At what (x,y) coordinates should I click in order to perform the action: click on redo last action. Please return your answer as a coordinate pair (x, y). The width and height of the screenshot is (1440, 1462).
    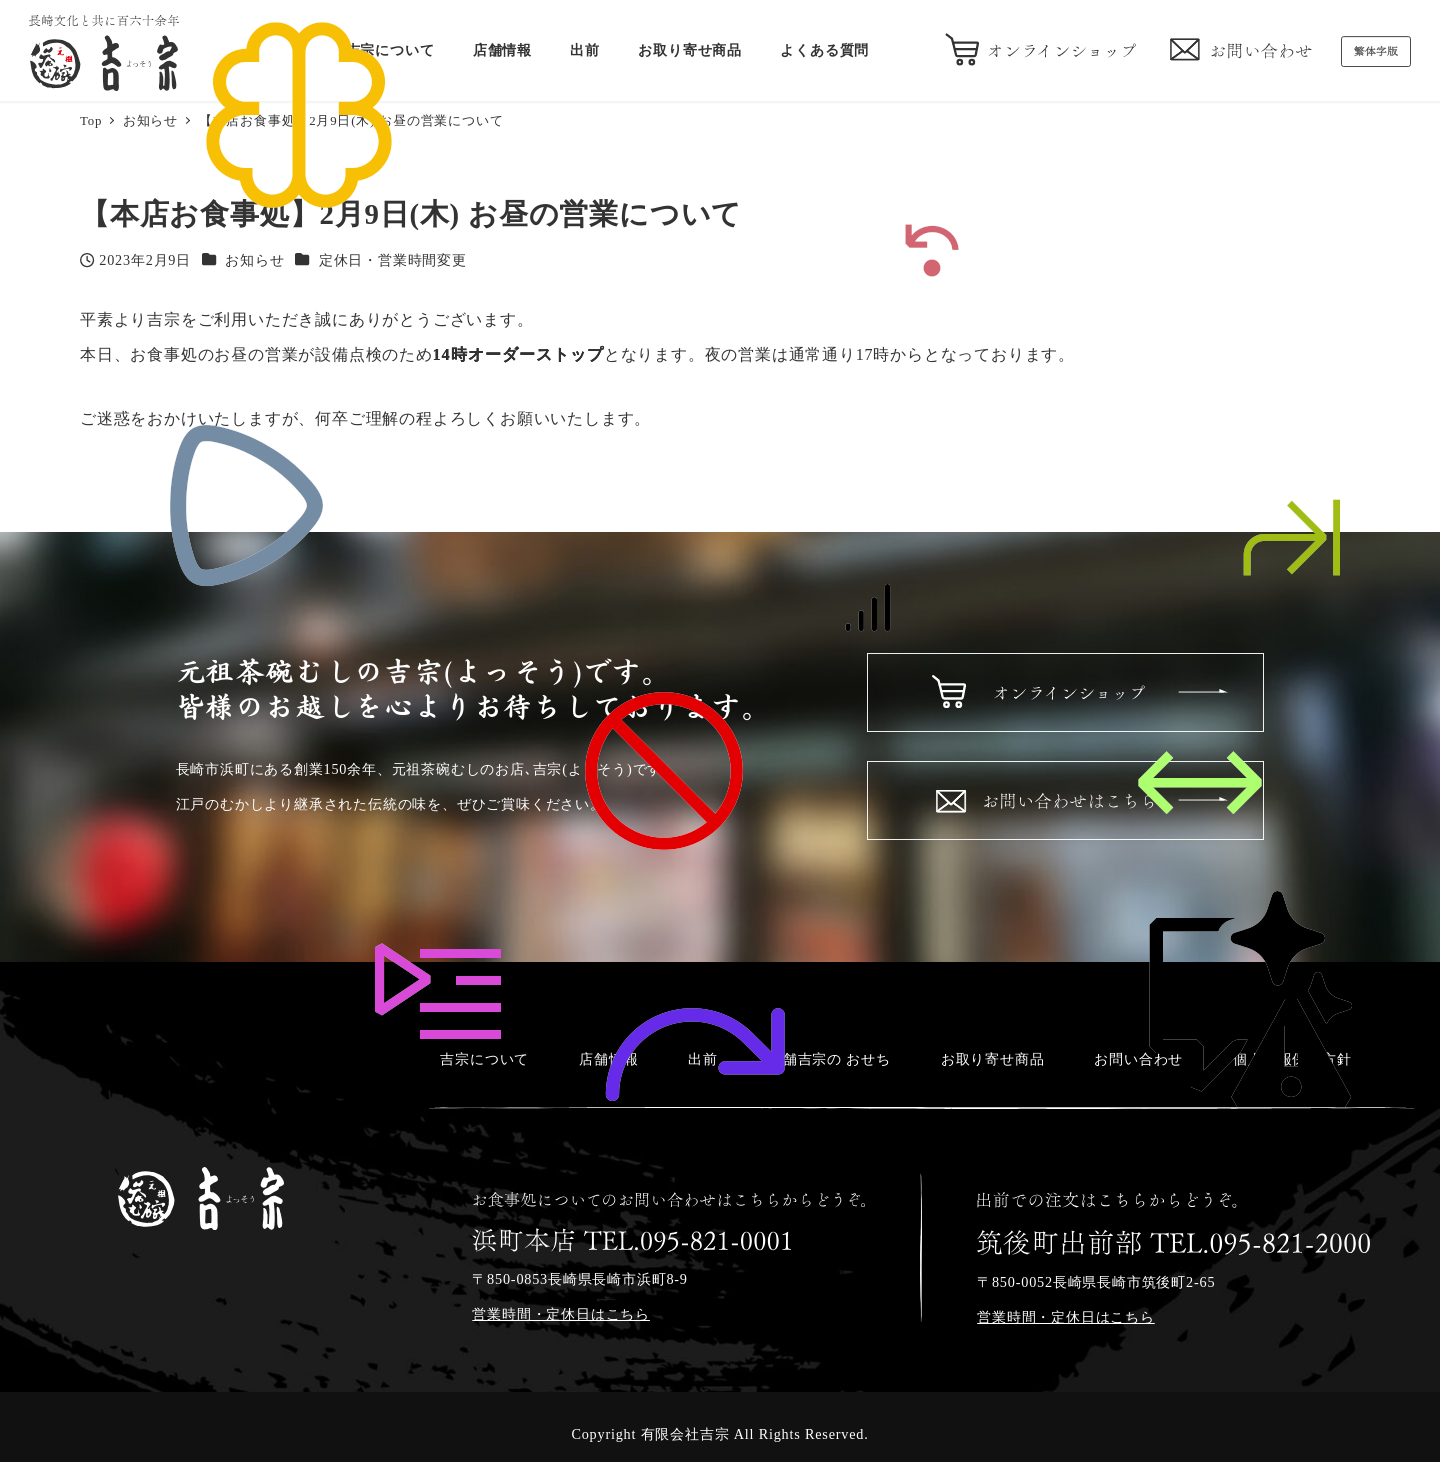
    Looking at the image, I should click on (692, 1048).